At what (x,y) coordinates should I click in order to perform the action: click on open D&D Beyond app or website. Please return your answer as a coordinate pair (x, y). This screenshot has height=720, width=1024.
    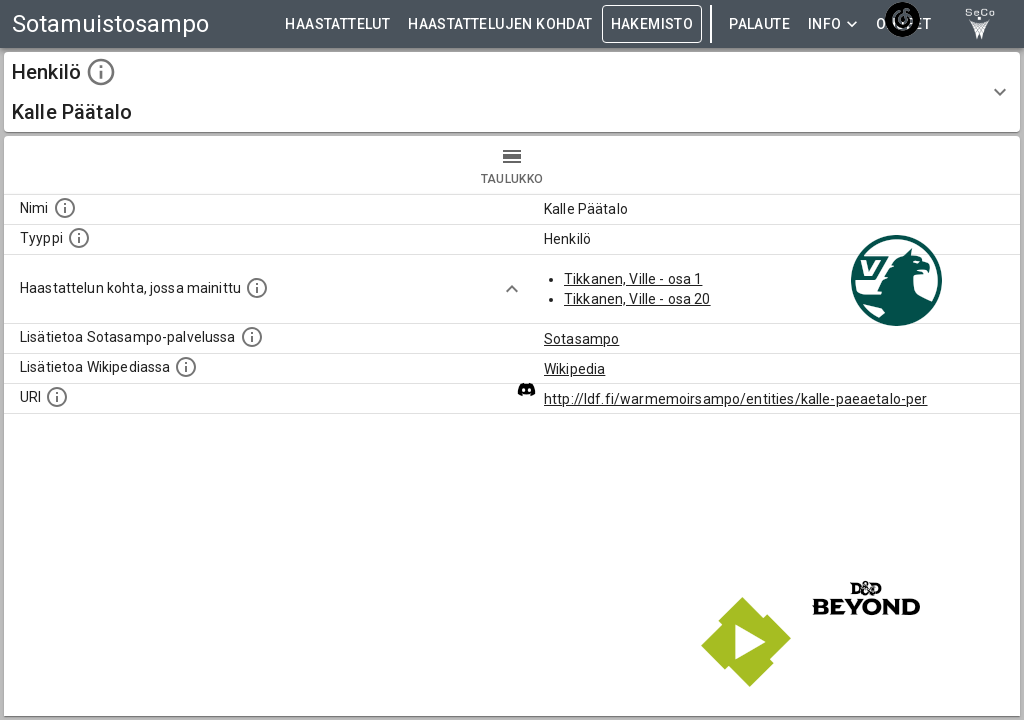
    Looking at the image, I should click on (866, 598).